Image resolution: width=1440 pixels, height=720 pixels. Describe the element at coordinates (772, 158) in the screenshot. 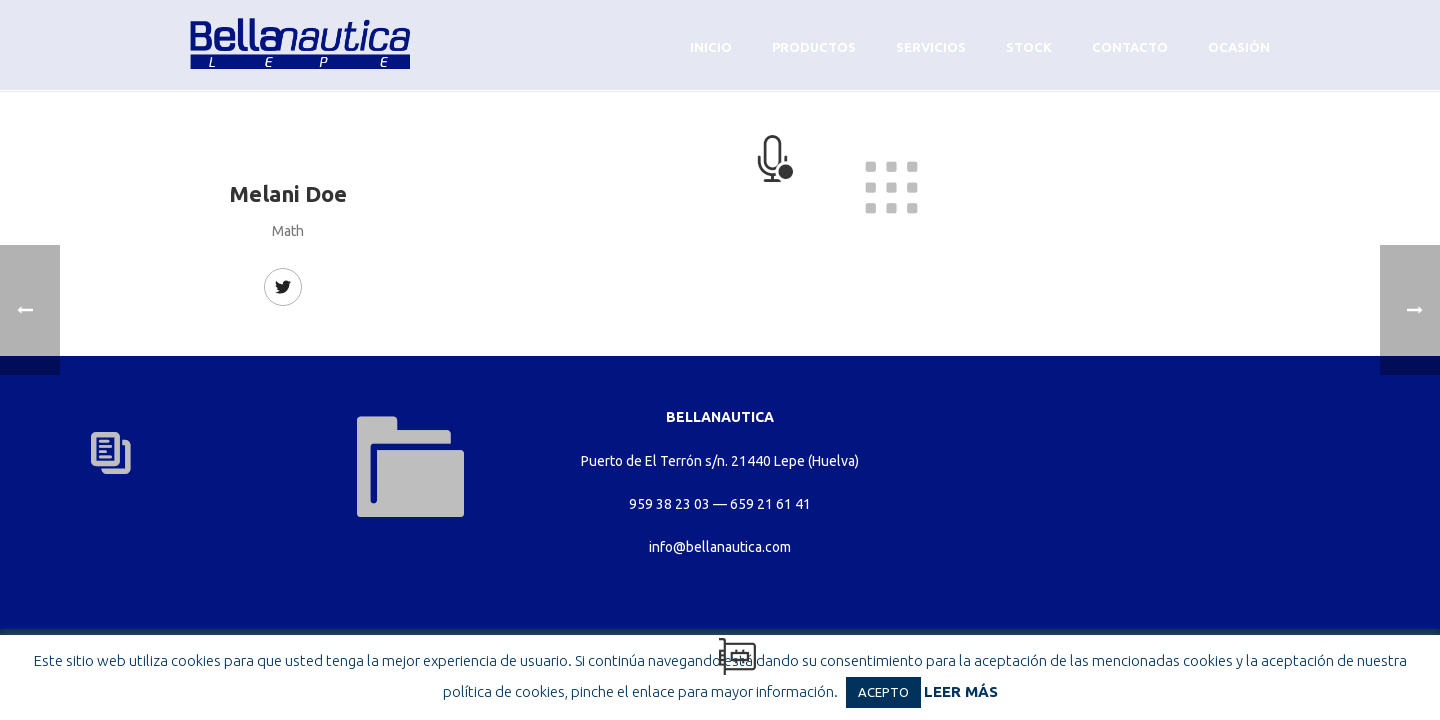

I see `open sound recorder app` at that location.